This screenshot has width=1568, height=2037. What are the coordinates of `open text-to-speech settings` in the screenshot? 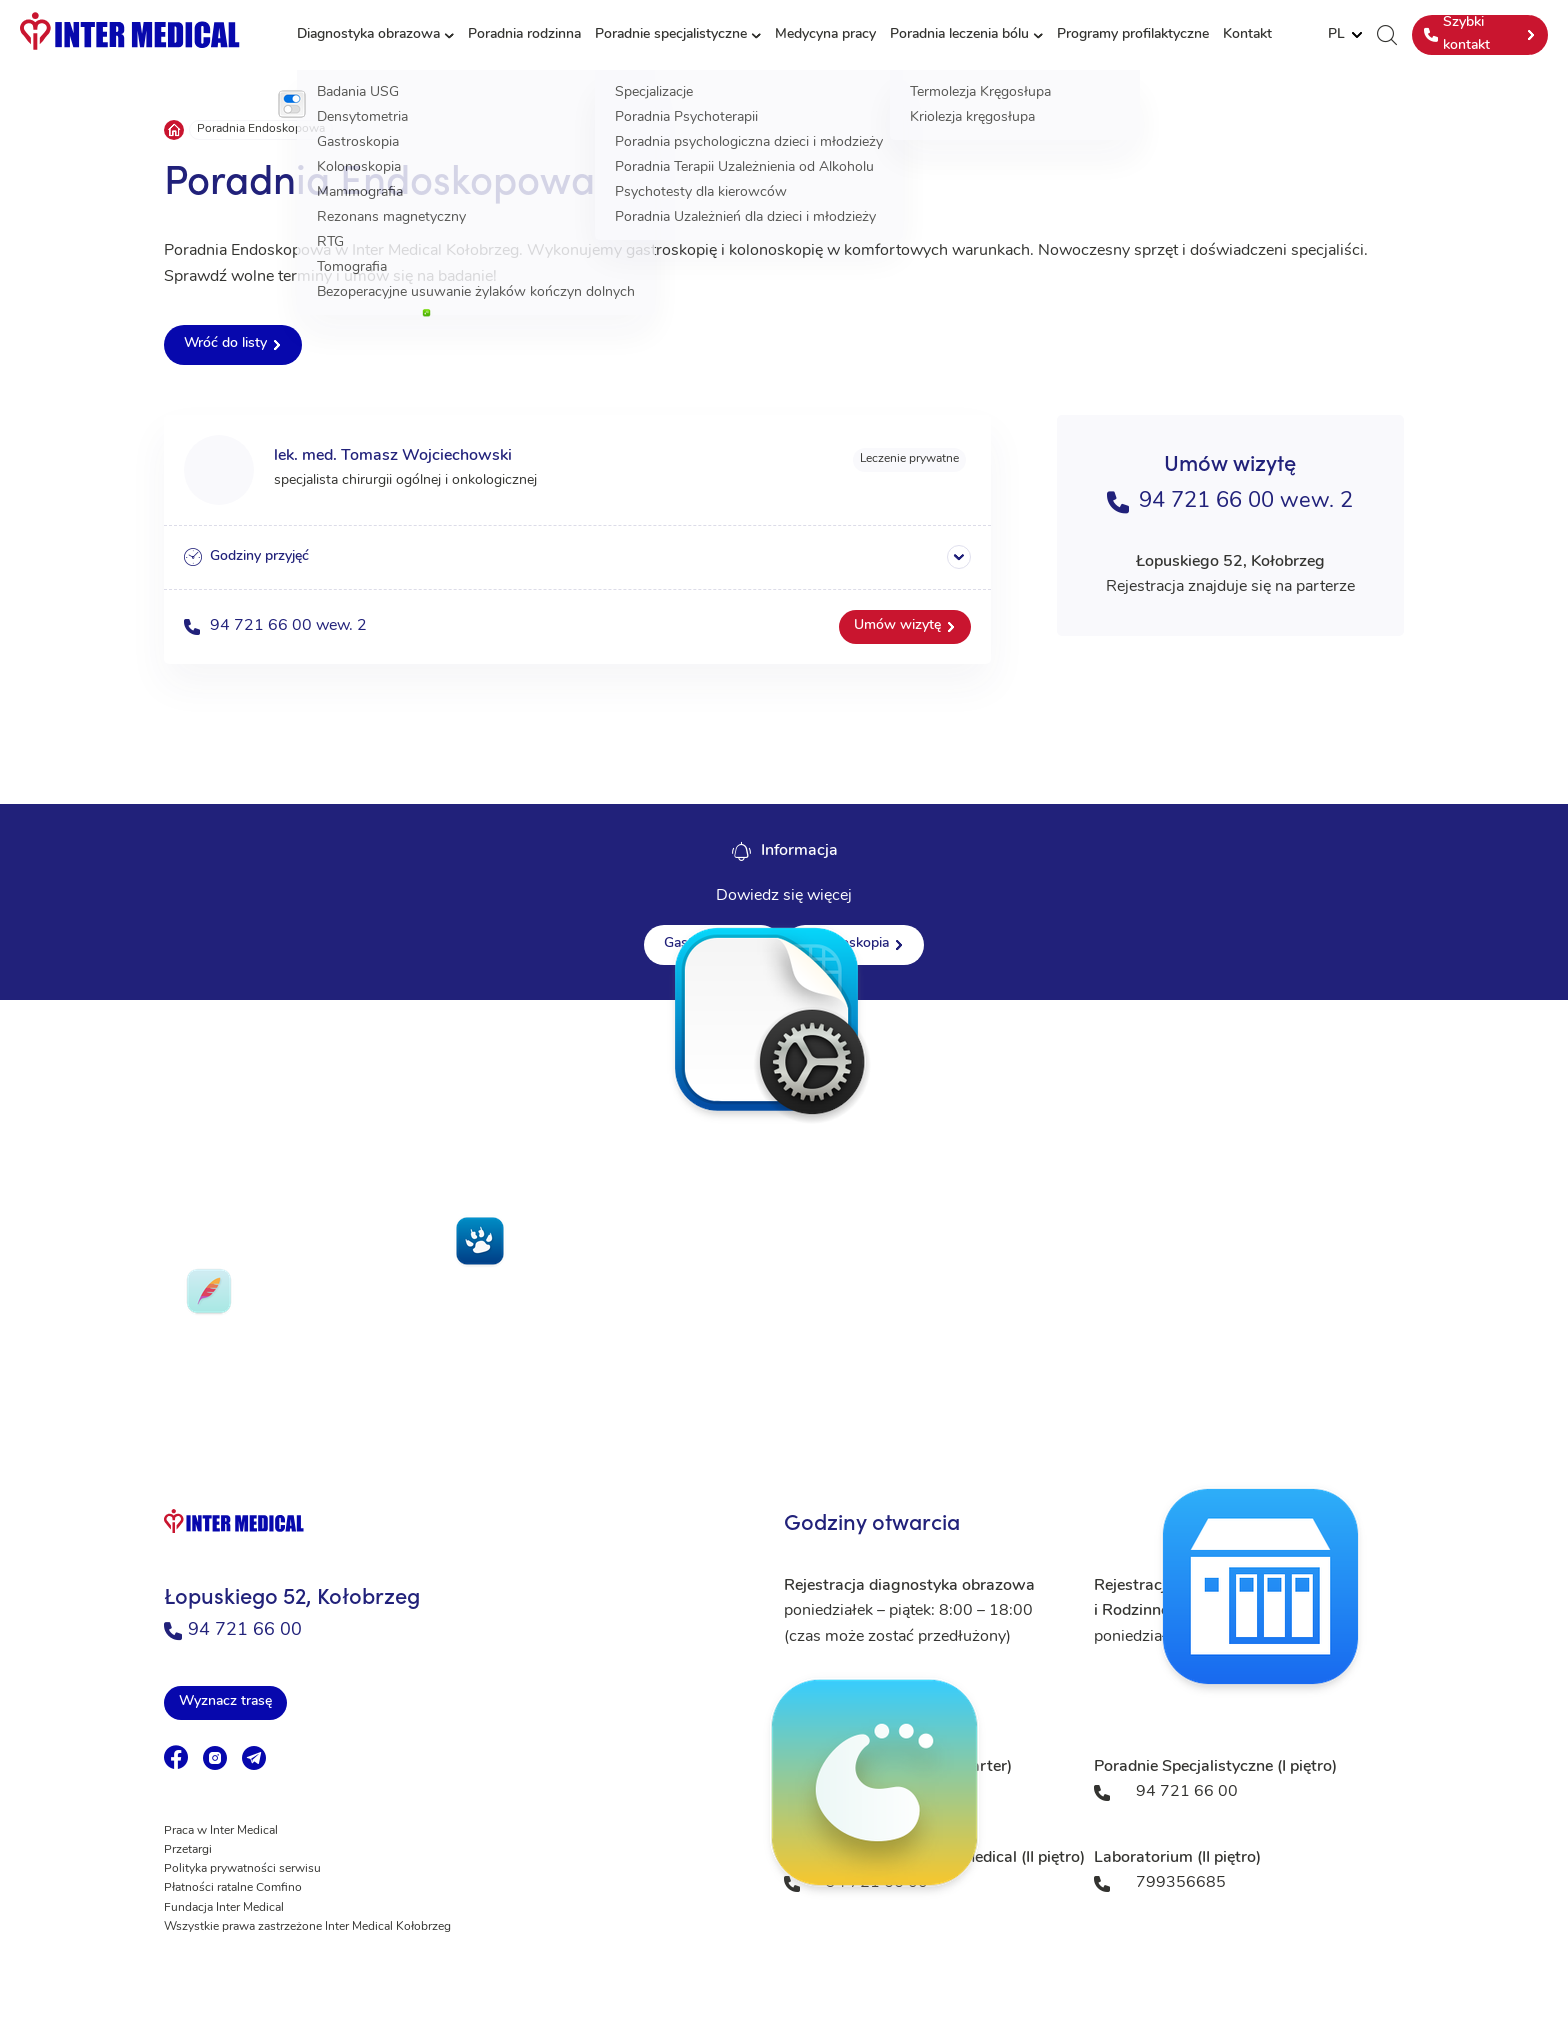 It's located at (376, 245).